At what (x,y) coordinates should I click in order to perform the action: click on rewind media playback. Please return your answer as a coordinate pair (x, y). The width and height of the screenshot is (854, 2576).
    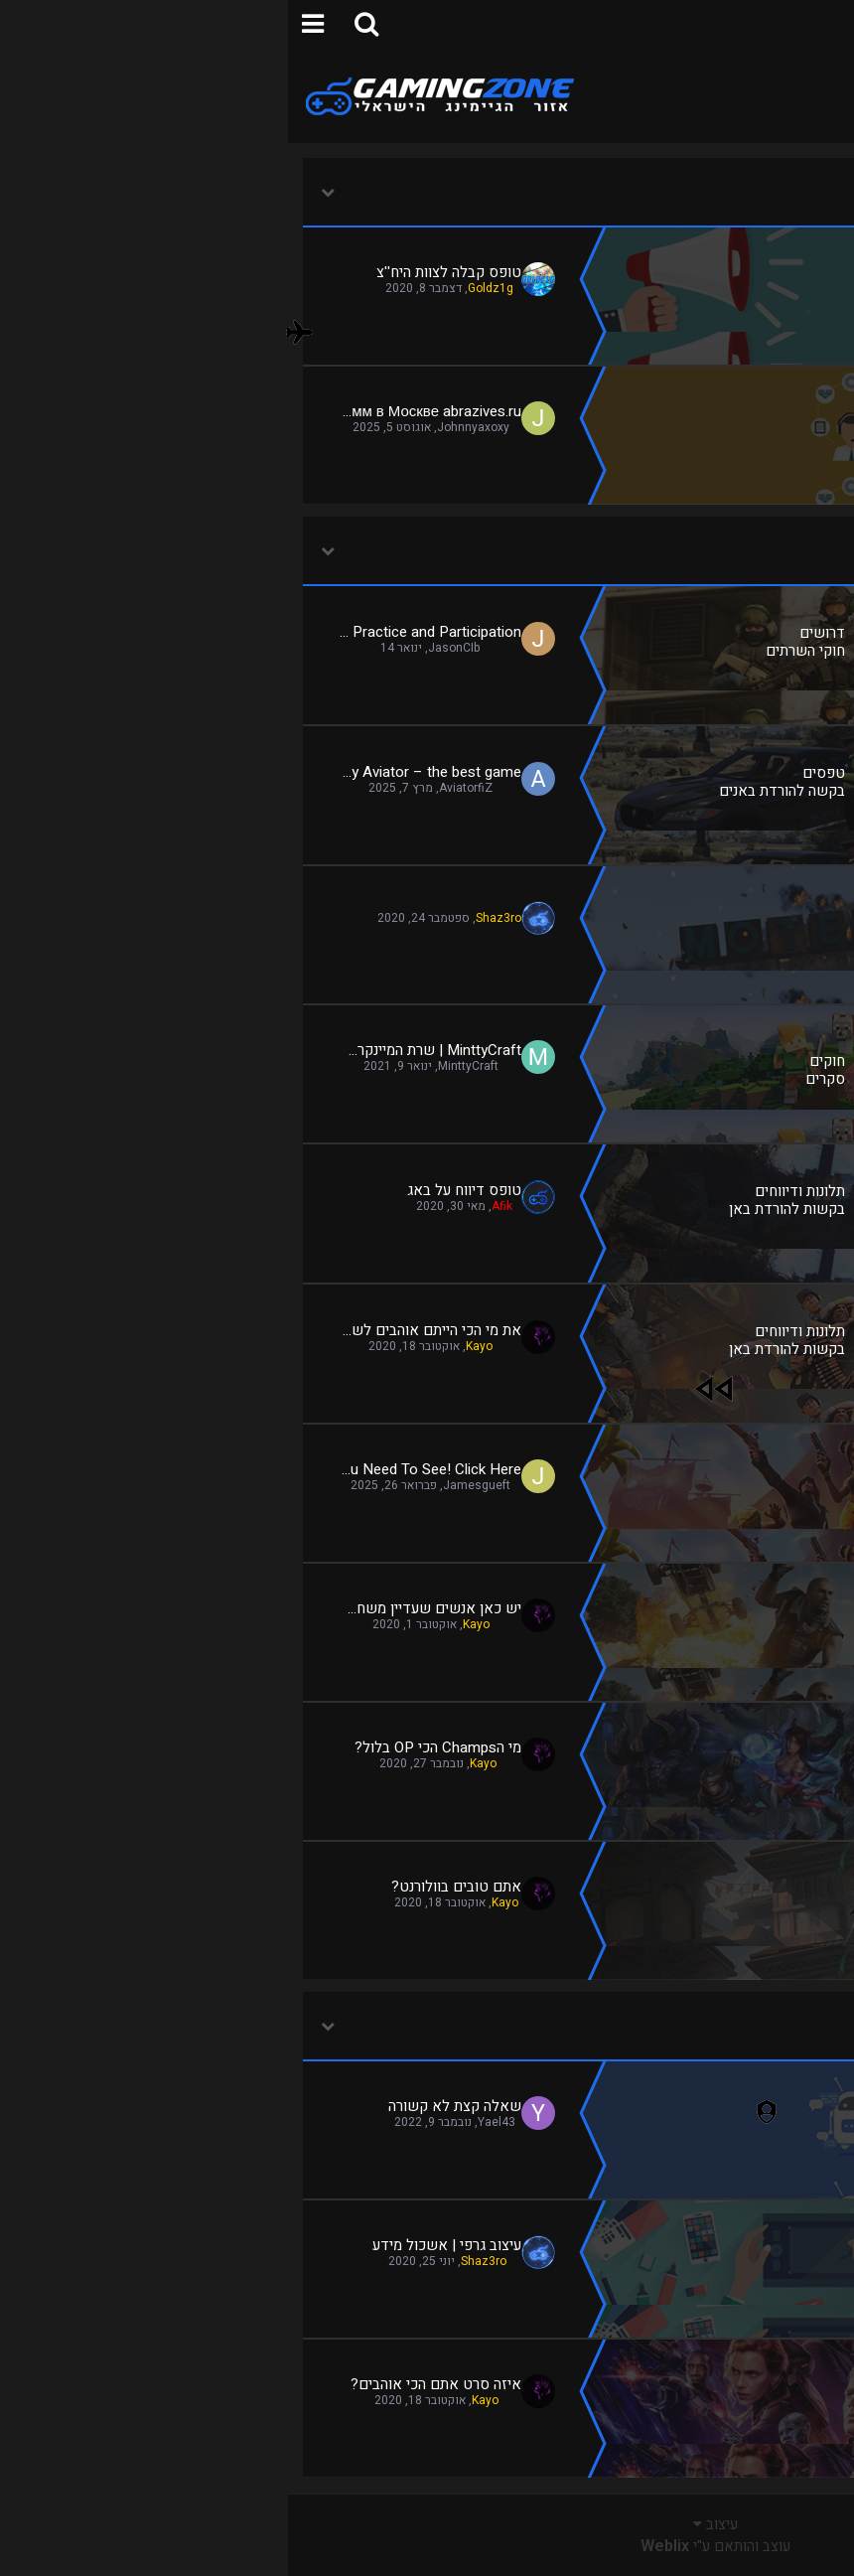
    Looking at the image, I should click on (715, 1389).